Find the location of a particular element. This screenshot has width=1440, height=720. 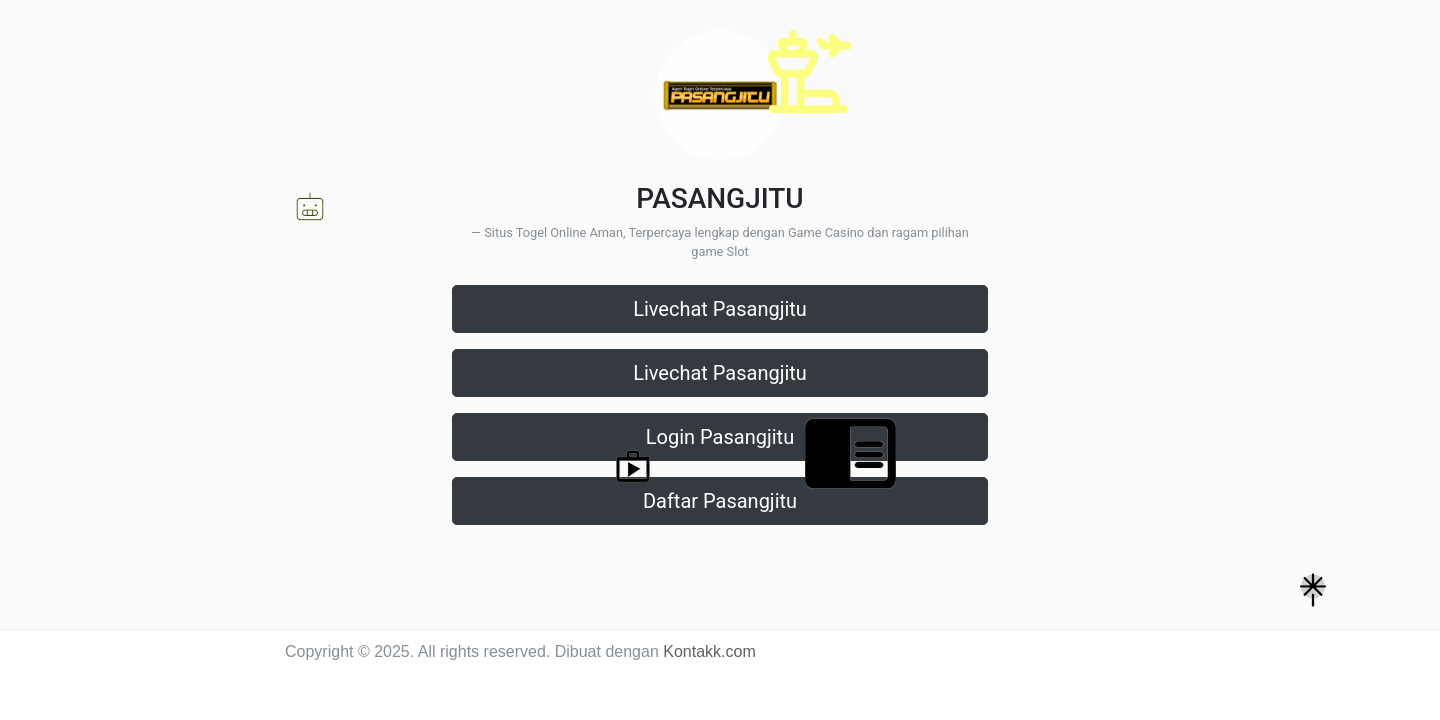

navigate to airport information is located at coordinates (808, 73).